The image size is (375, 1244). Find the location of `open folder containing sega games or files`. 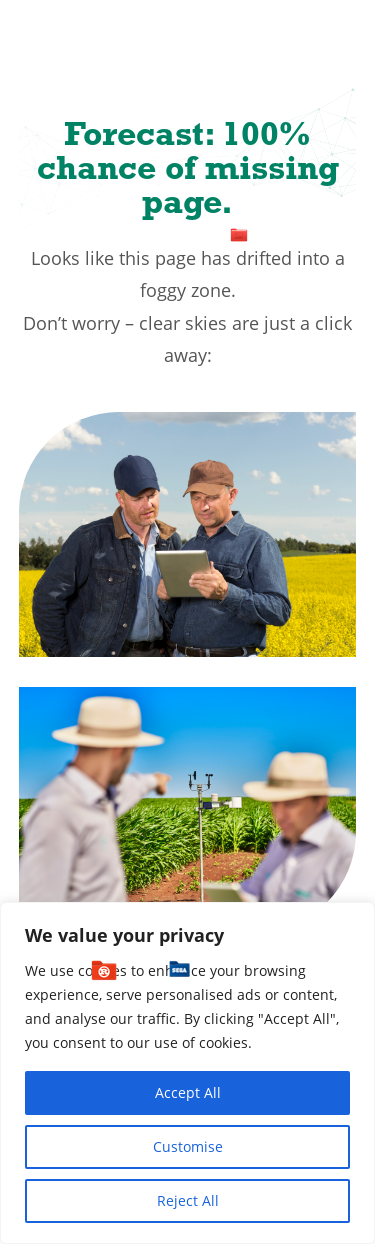

open folder containing sega games or files is located at coordinates (179, 969).